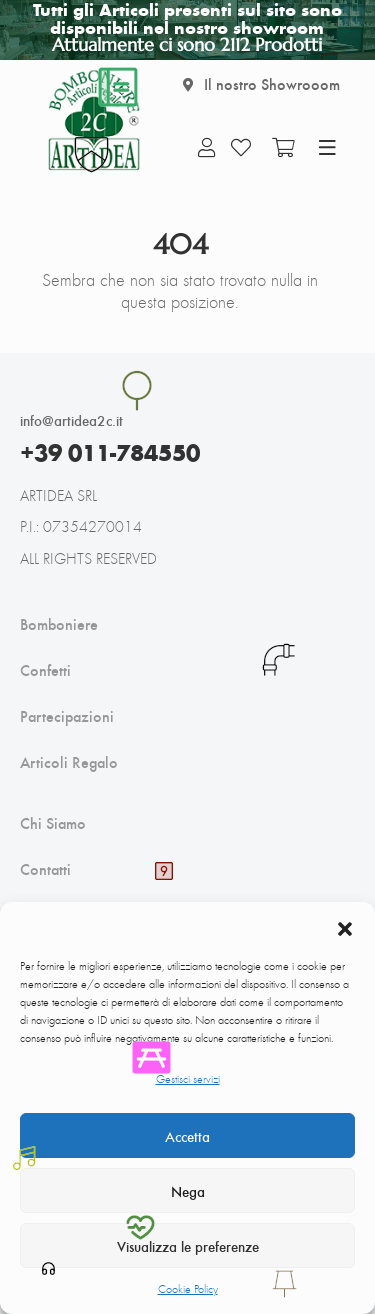  What do you see at coordinates (284, 1282) in the screenshot?
I see `pin item to keep it visible` at bounding box center [284, 1282].